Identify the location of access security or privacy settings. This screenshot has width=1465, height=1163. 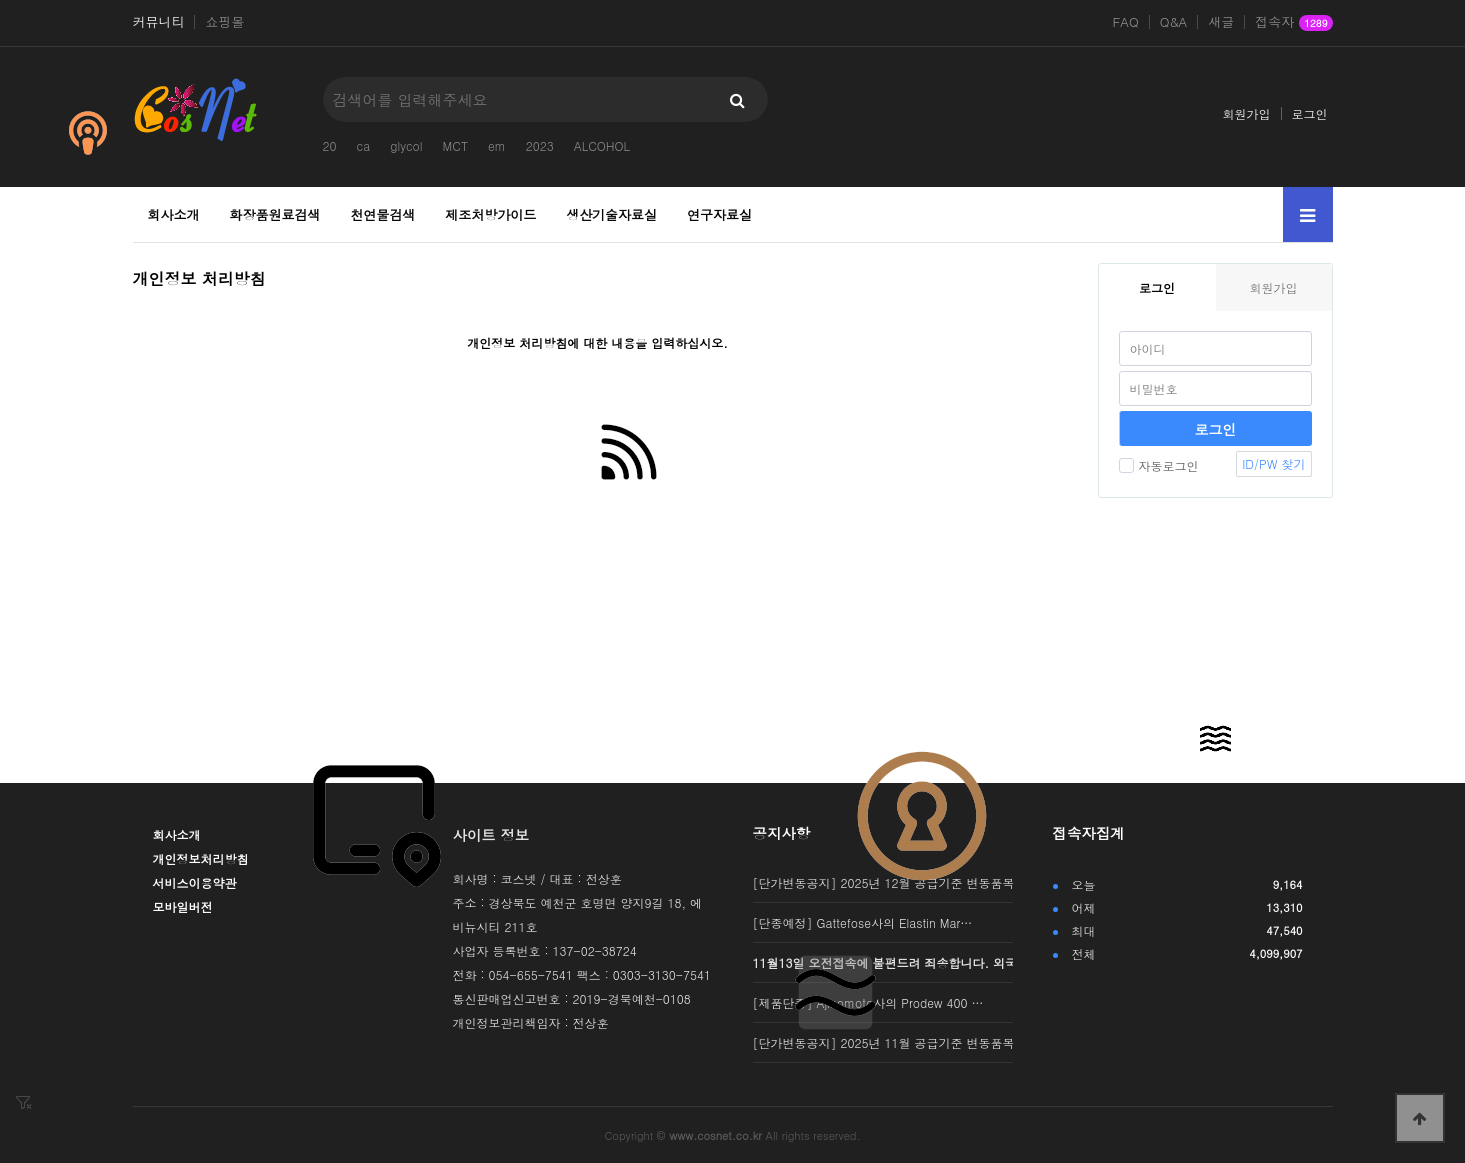
(922, 816).